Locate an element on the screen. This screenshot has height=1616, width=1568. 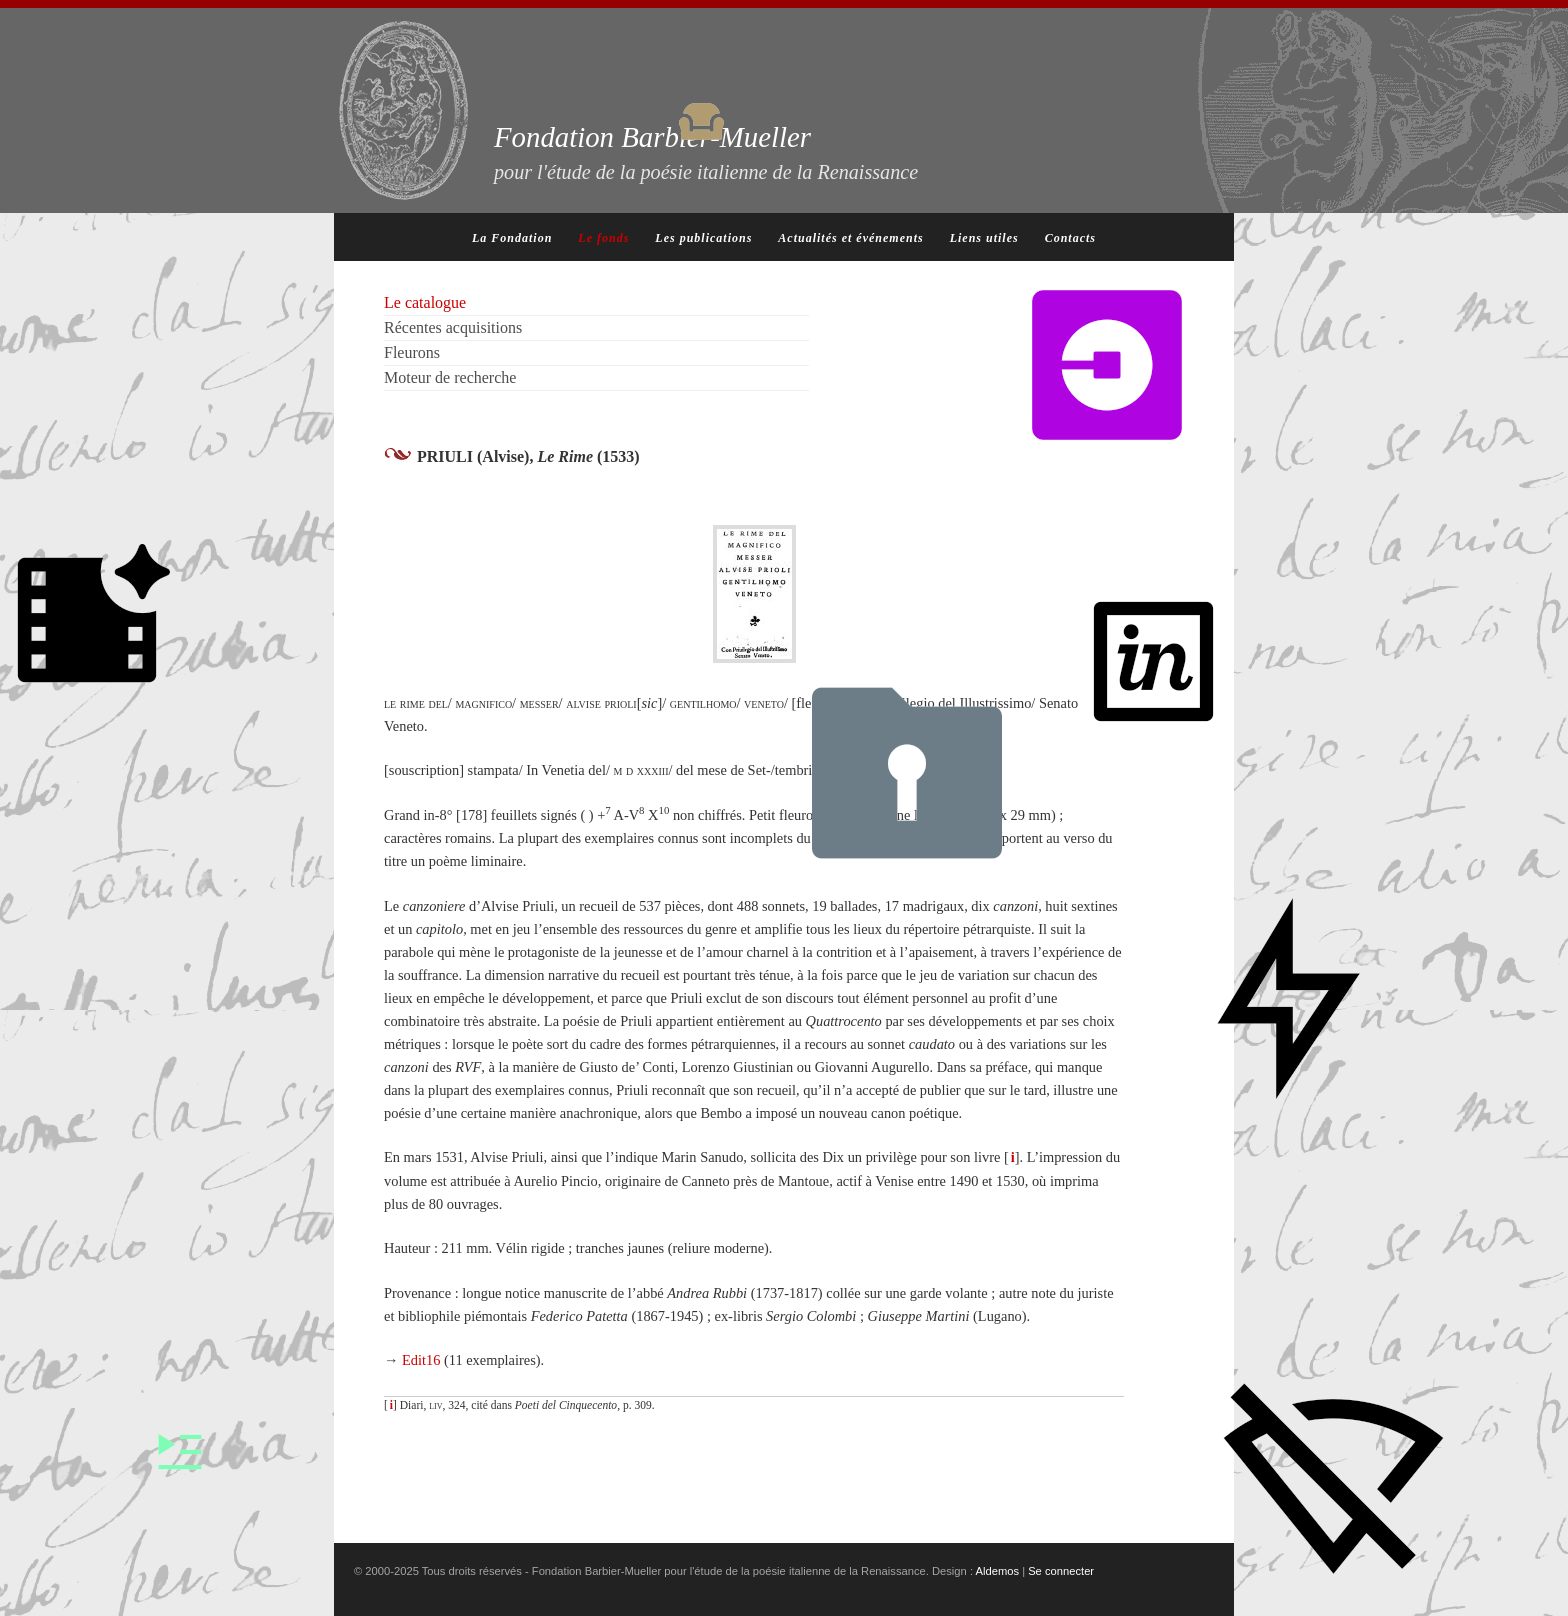
view your playlist is located at coordinates (180, 1452).